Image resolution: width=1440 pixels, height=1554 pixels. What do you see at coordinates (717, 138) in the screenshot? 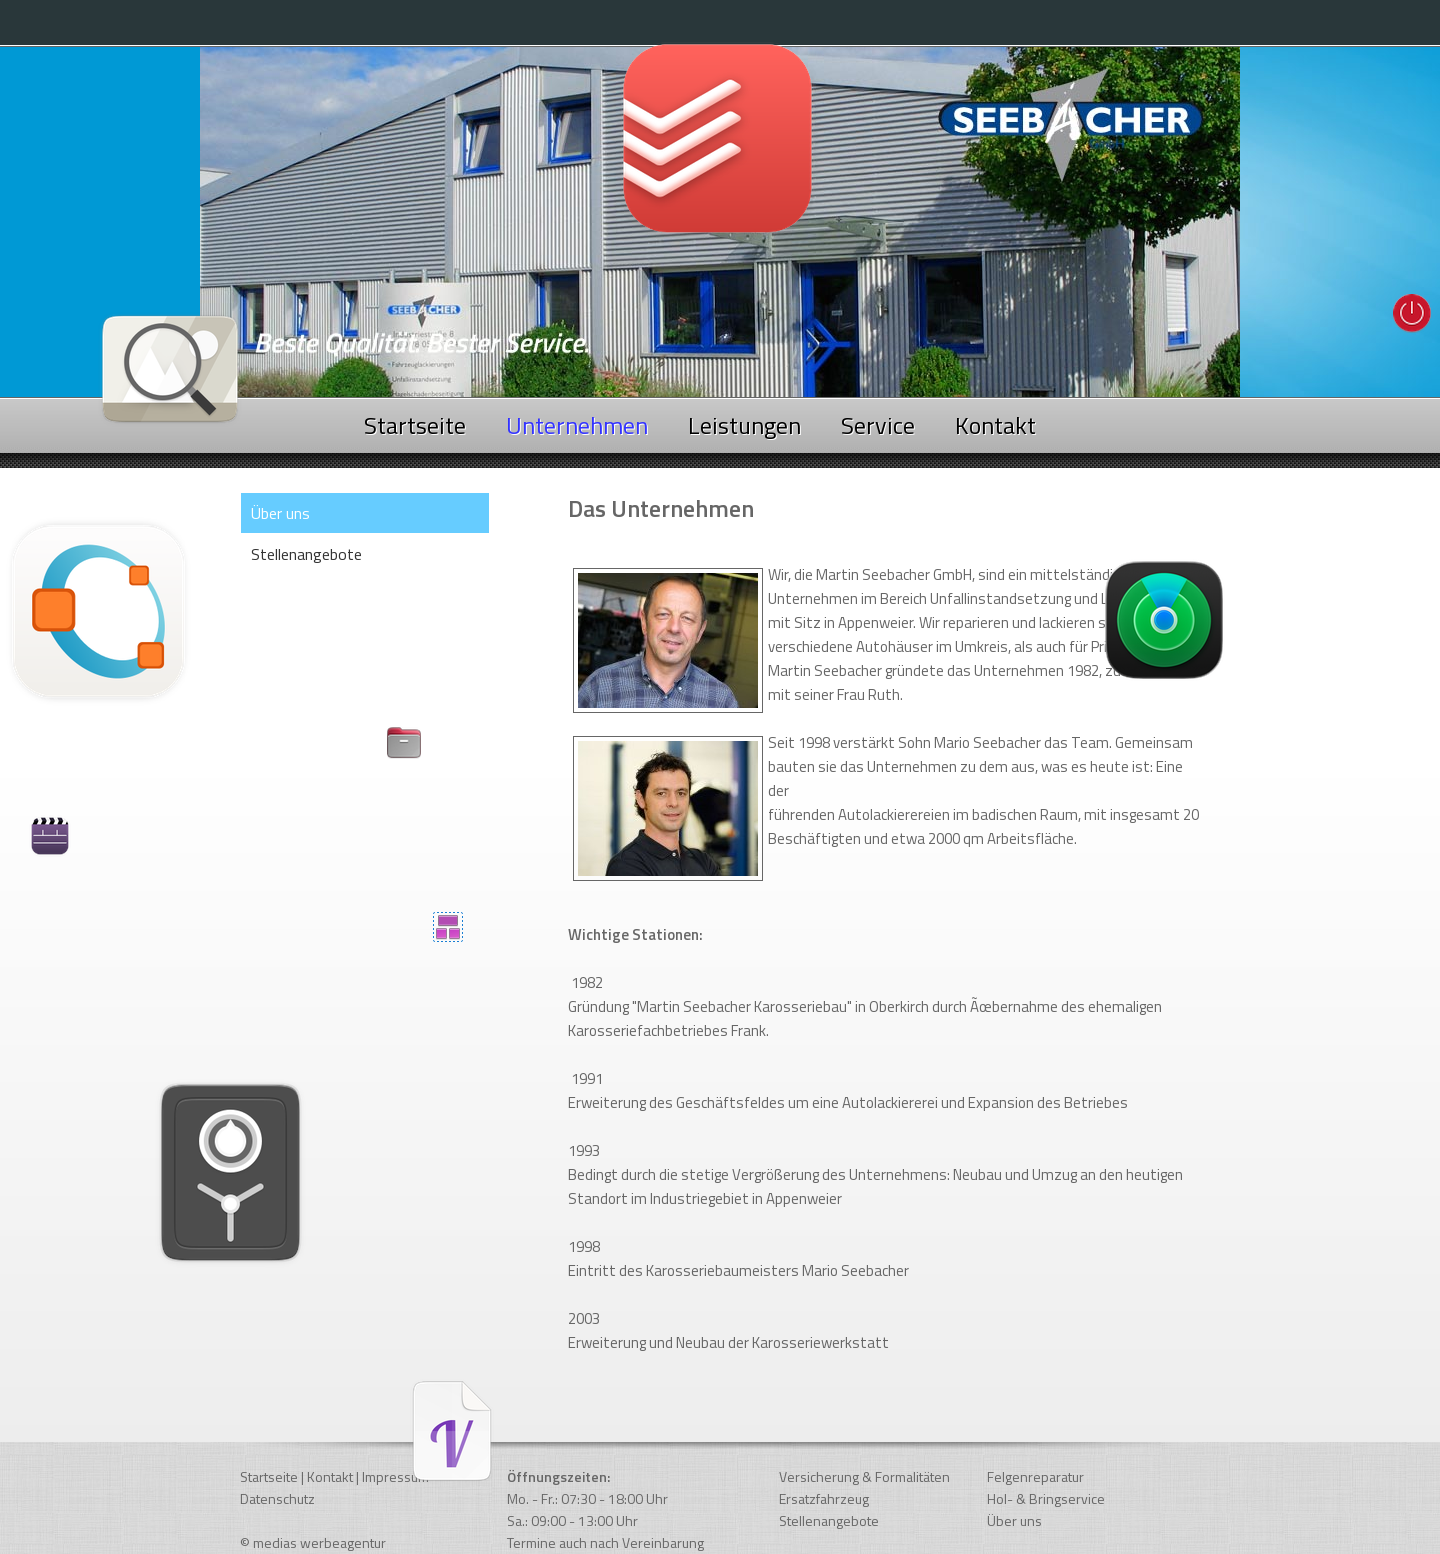
I see `open todoist task management app` at bounding box center [717, 138].